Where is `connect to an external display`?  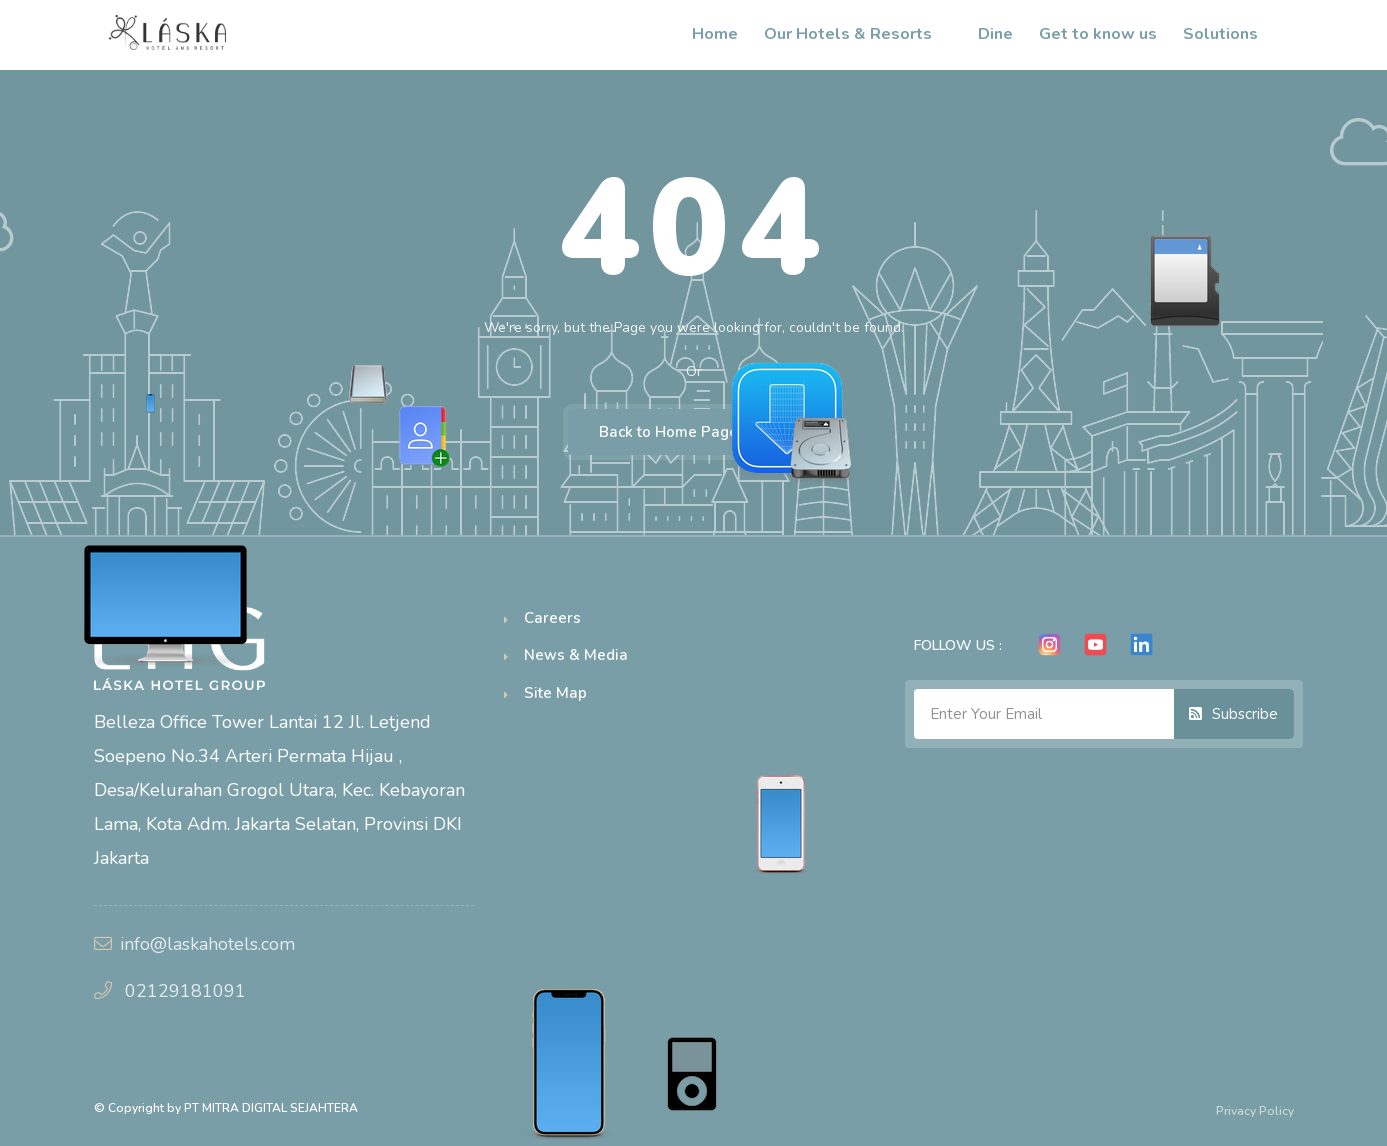
connect to an external display is located at coordinates (165, 586).